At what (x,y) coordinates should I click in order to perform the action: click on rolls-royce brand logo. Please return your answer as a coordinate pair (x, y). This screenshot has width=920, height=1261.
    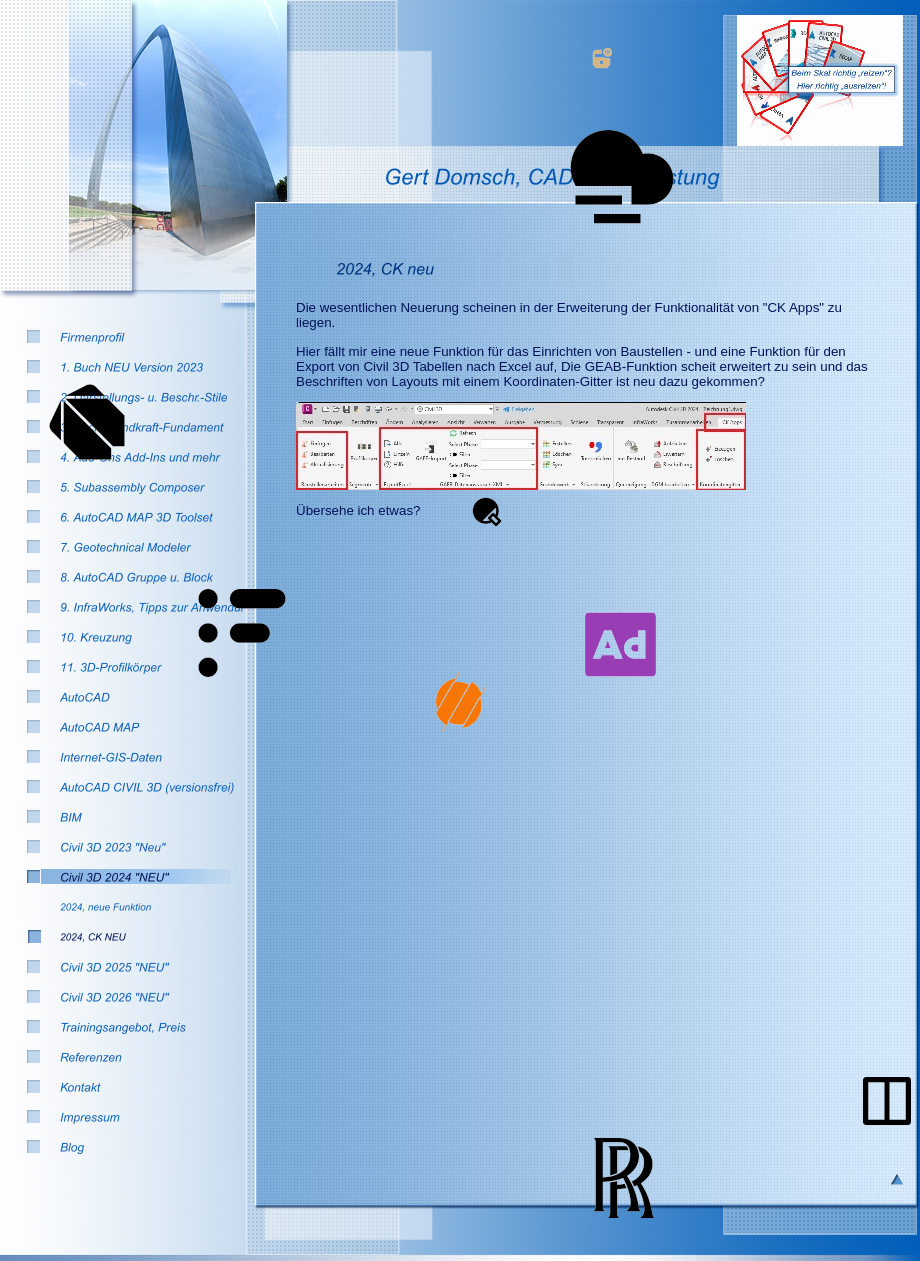
    Looking at the image, I should click on (624, 1178).